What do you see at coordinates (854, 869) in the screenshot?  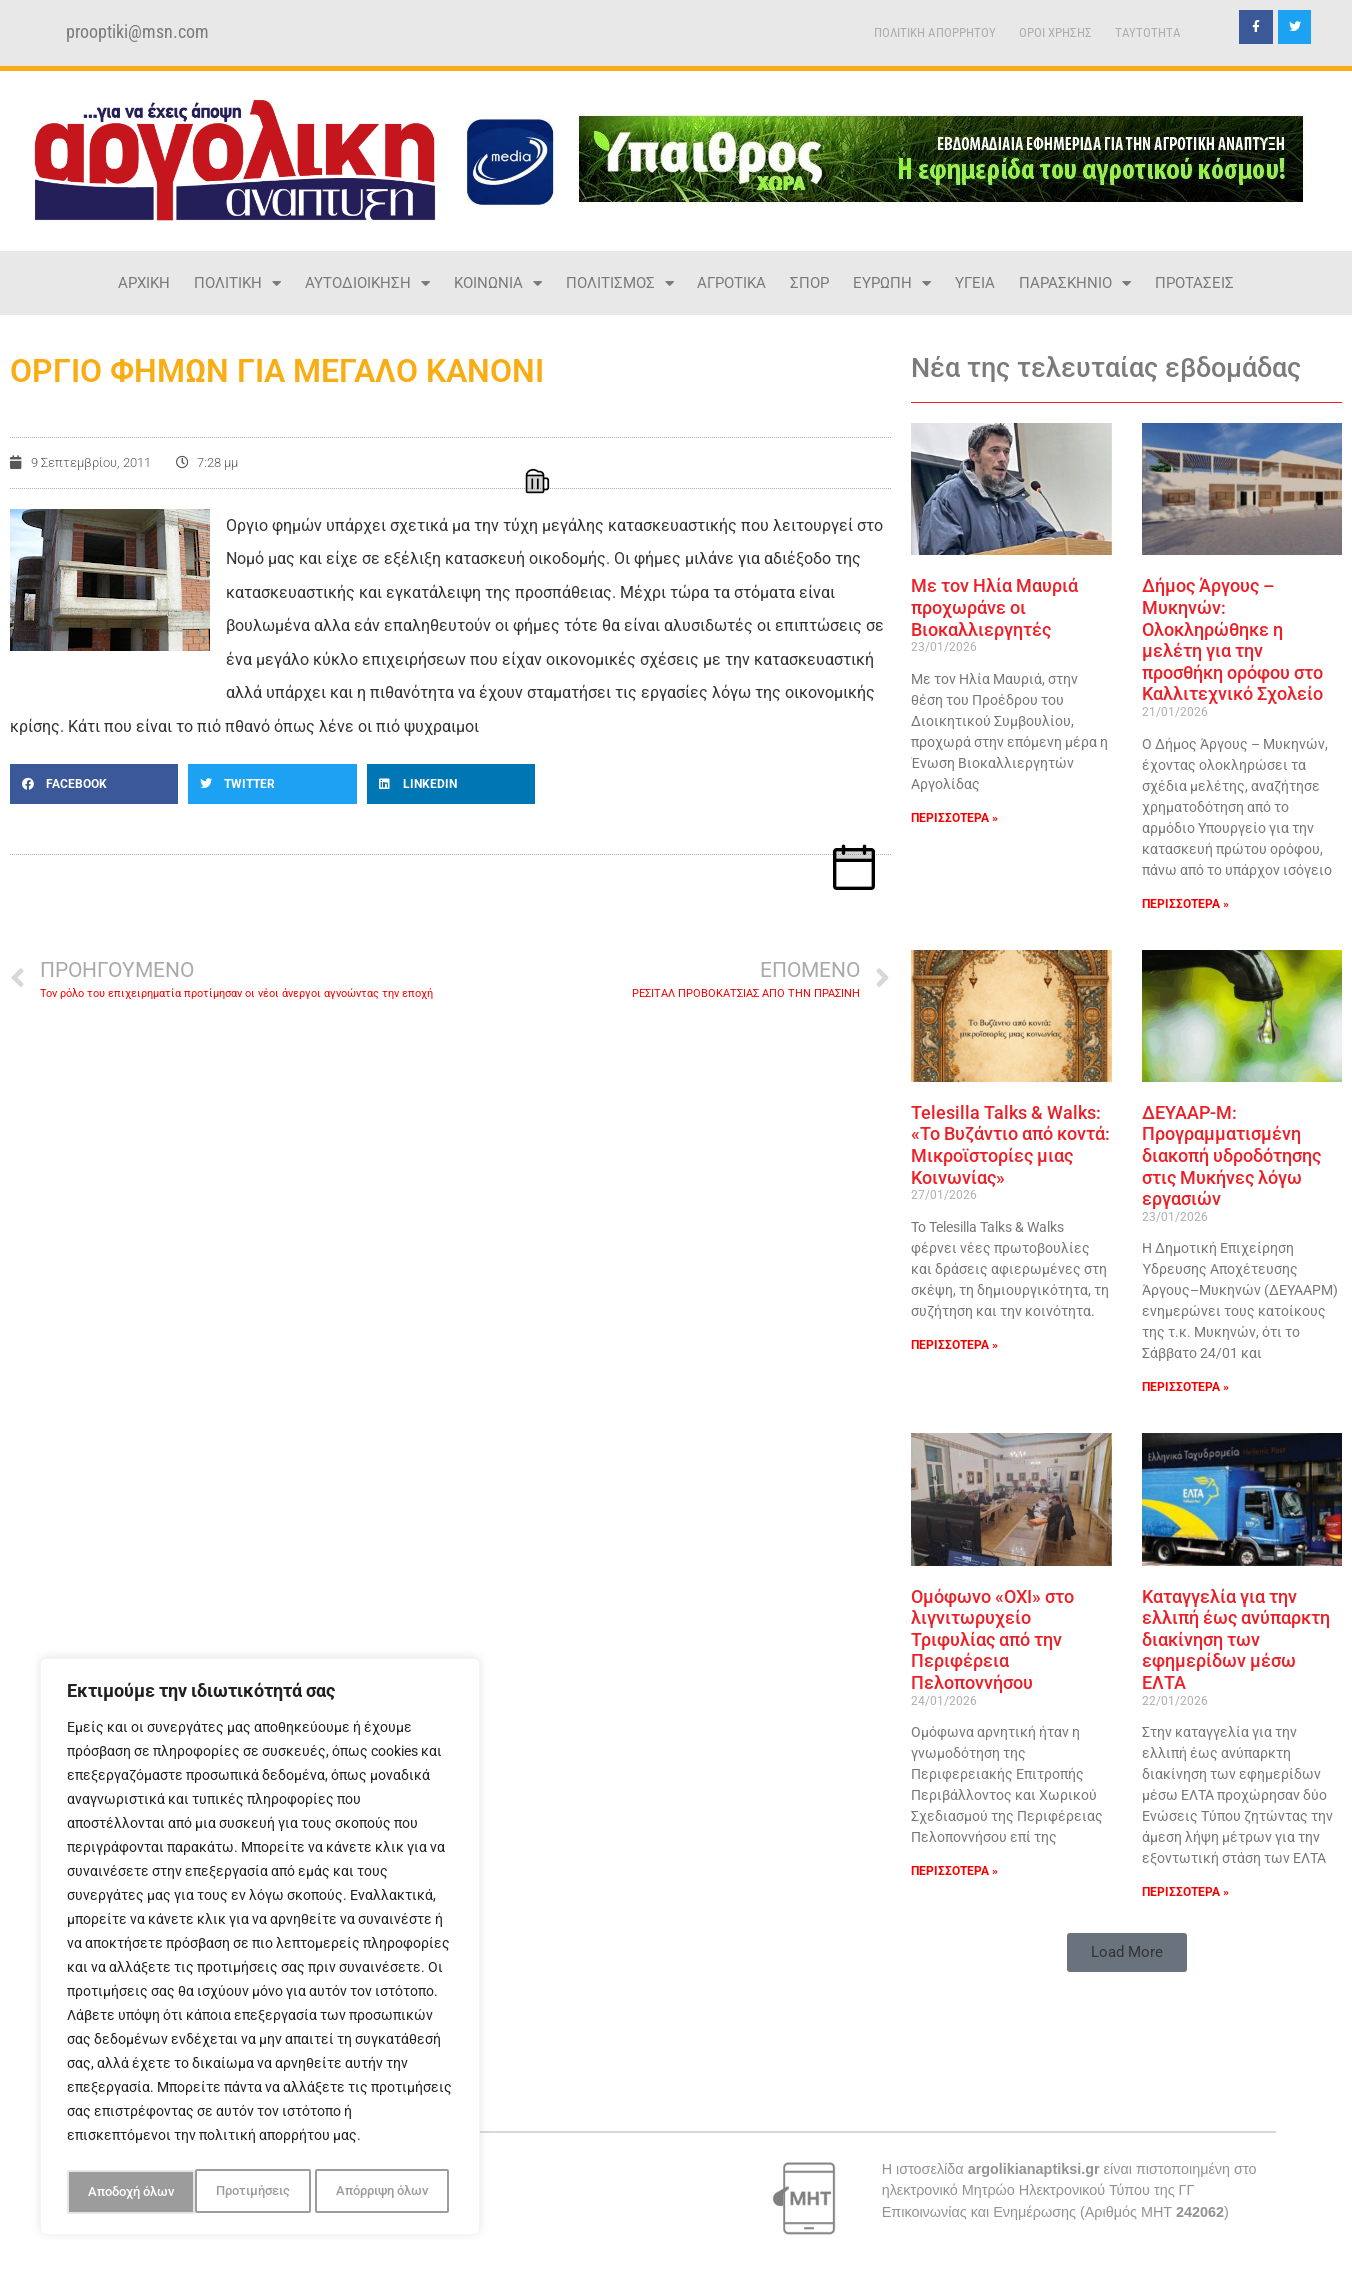 I see `view or open calendar` at bounding box center [854, 869].